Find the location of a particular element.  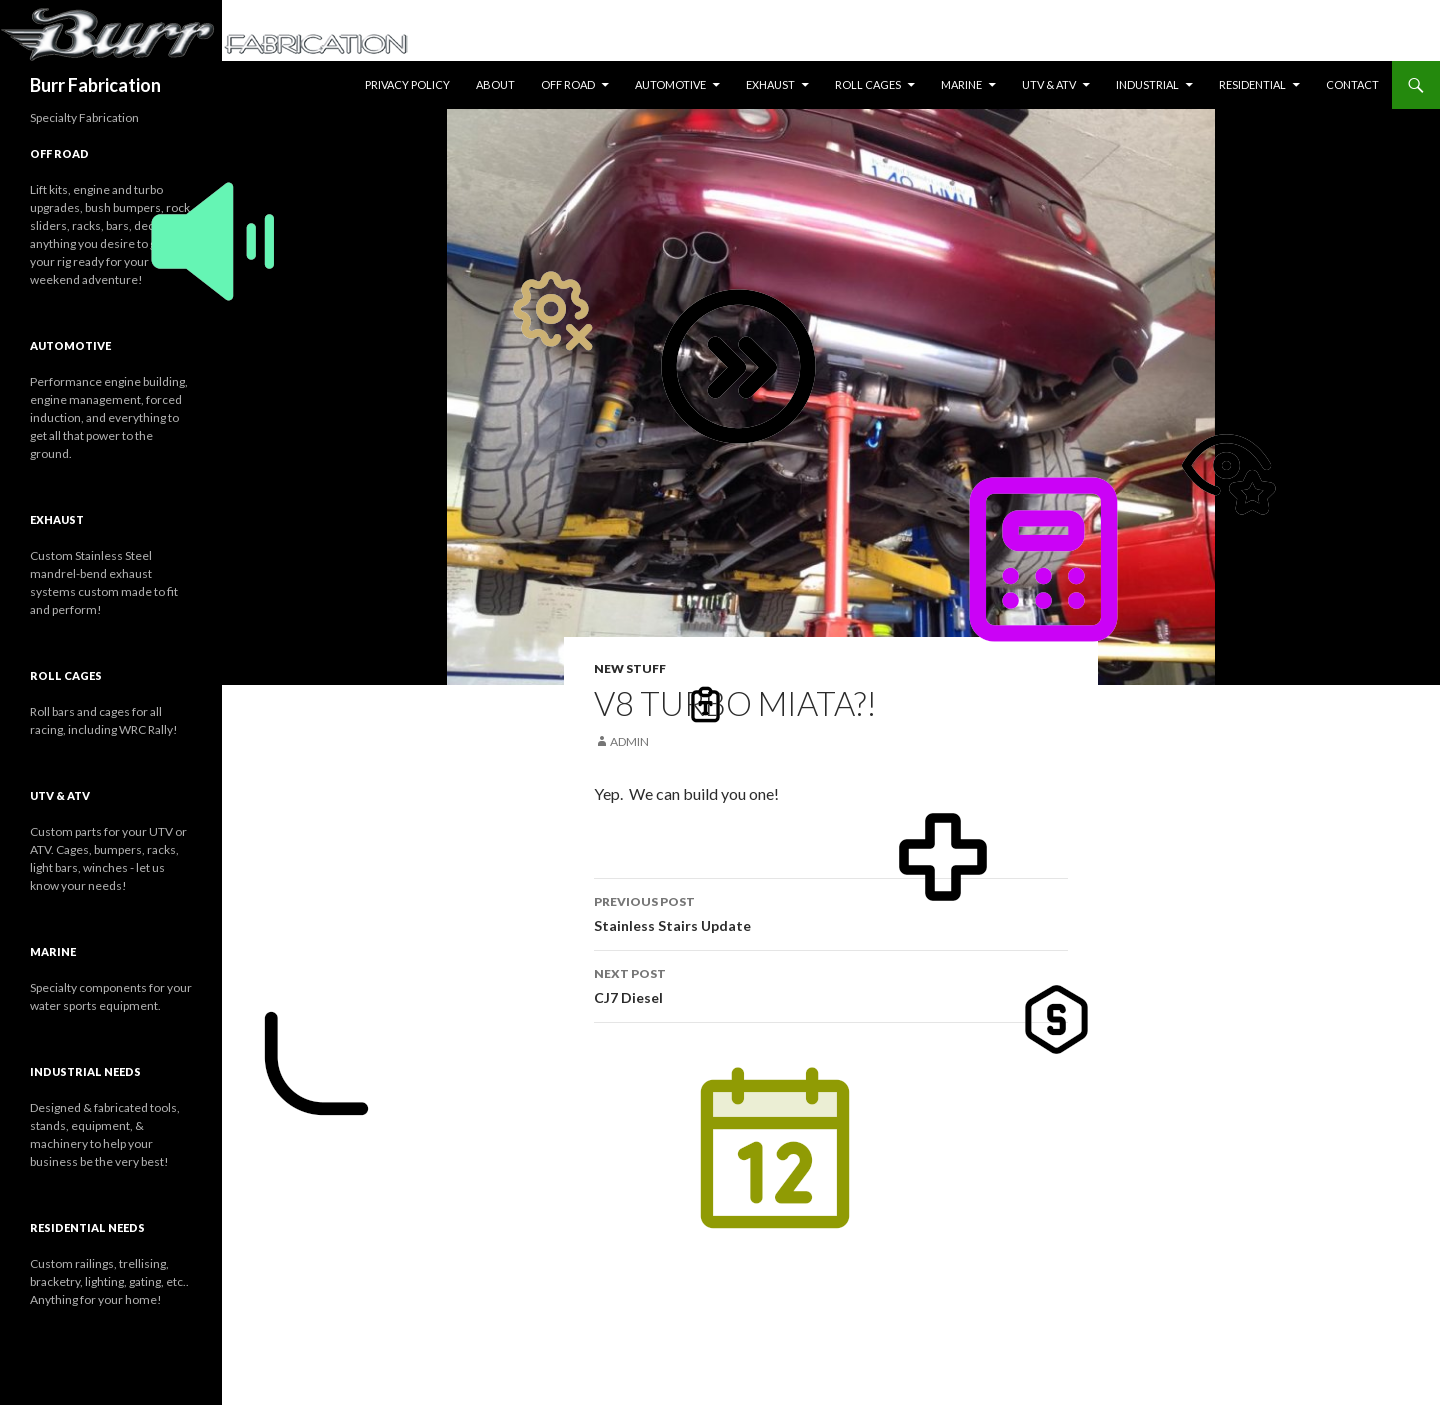

adjust bottom-left corner radius is located at coordinates (316, 1063).